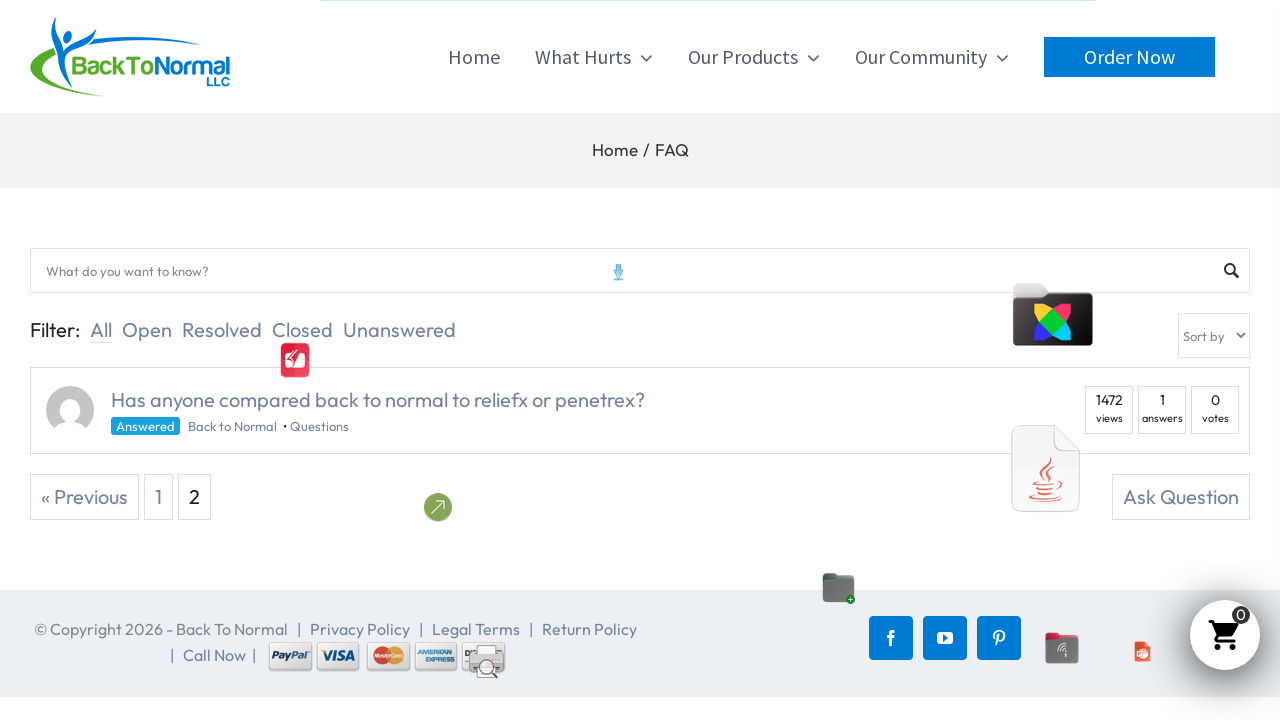 The width and height of the screenshot is (1280, 720). What do you see at coordinates (486, 661) in the screenshot?
I see `preview document before printing` at bounding box center [486, 661].